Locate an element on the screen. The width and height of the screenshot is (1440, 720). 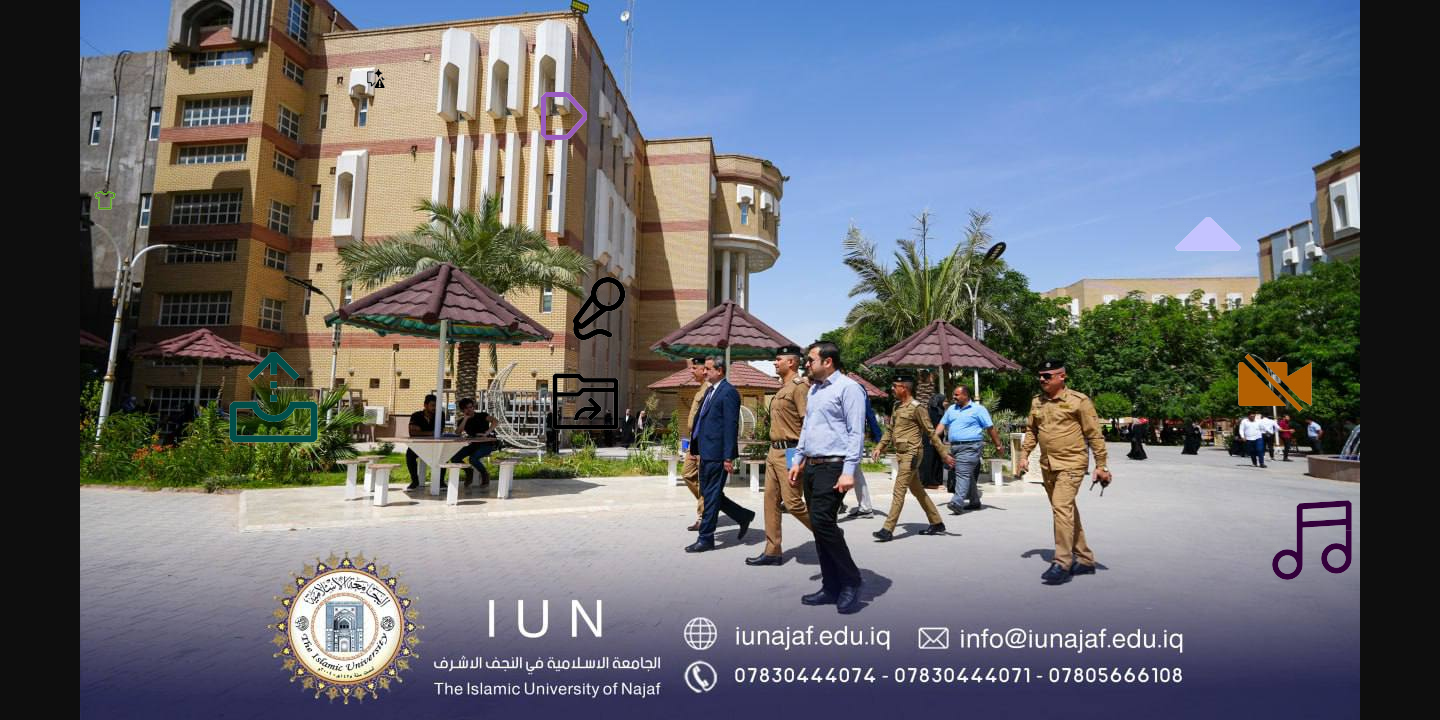
access music files or audio content is located at coordinates (1315, 537).